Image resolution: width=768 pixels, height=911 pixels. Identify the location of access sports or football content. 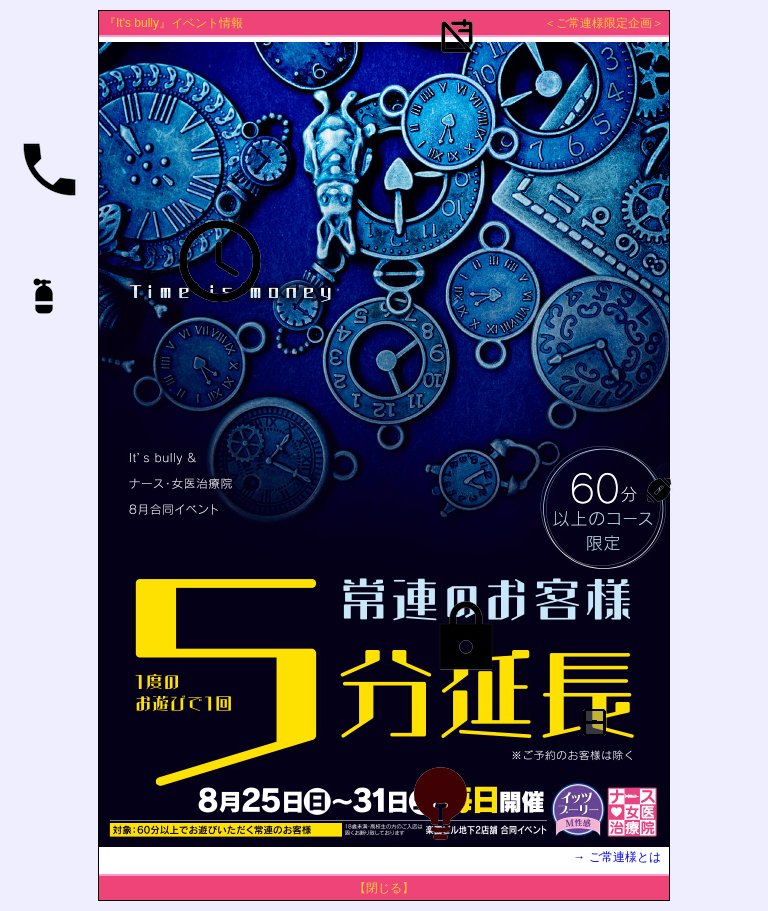
(659, 490).